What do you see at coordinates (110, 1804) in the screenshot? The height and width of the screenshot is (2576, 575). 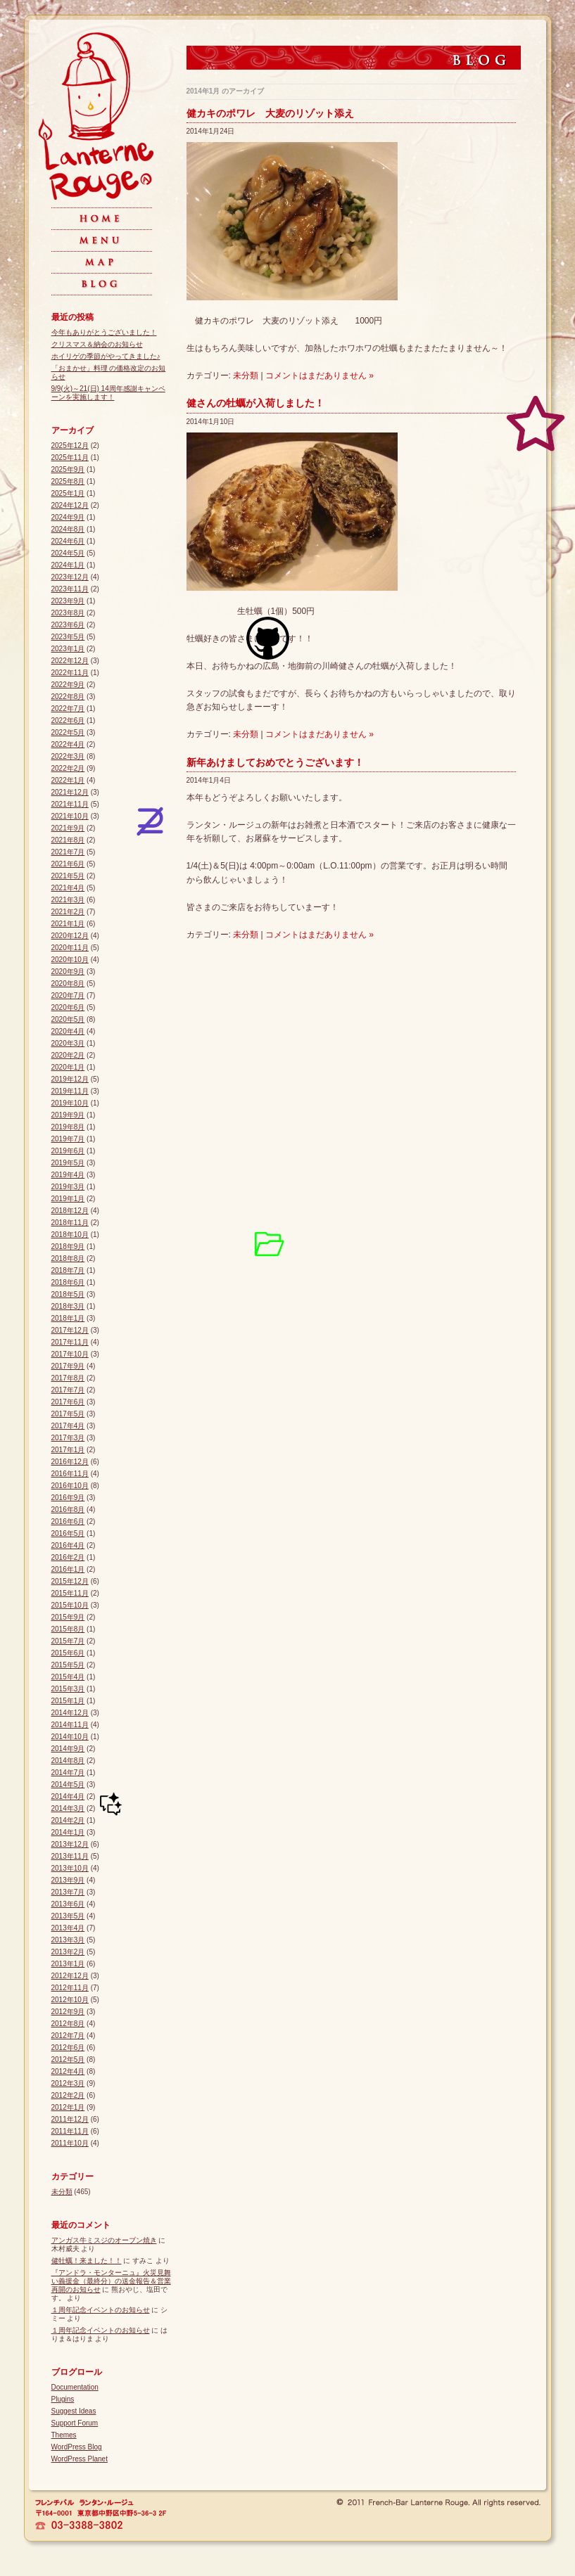 I see `start an AI-powered conversation` at bounding box center [110, 1804].